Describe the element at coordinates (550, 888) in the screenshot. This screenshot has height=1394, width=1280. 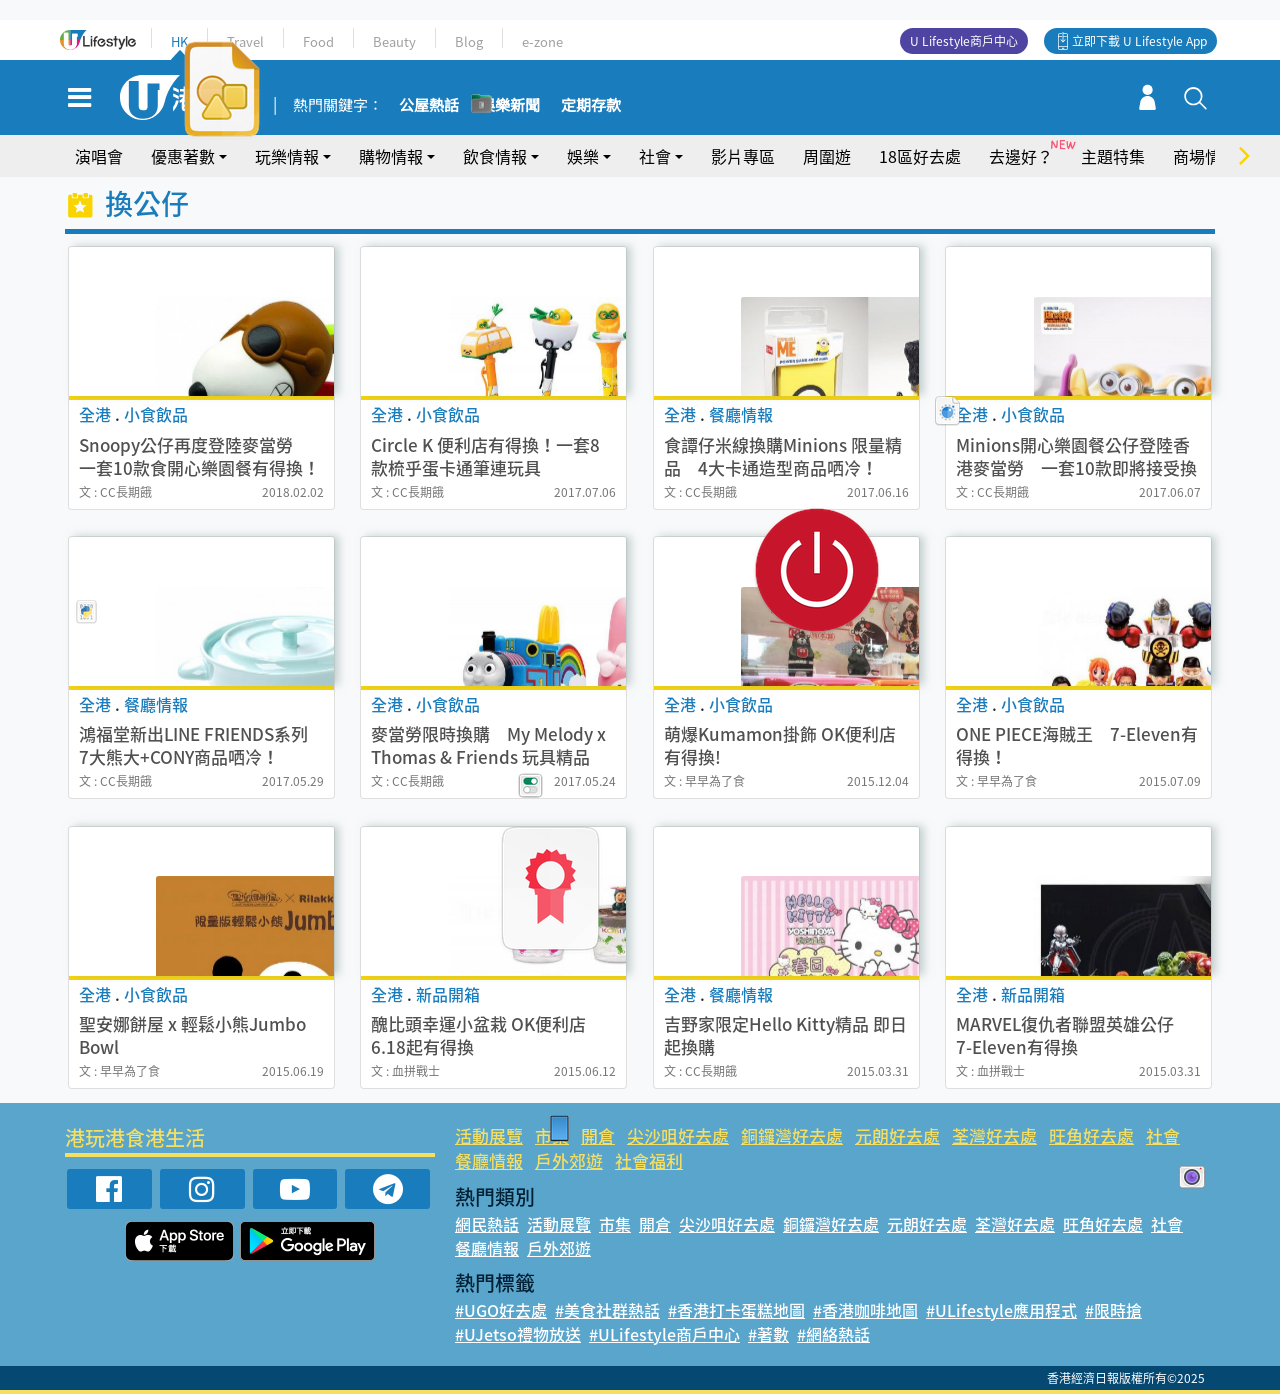
I see `a pkcs7 certificate file or security credential` at that location.